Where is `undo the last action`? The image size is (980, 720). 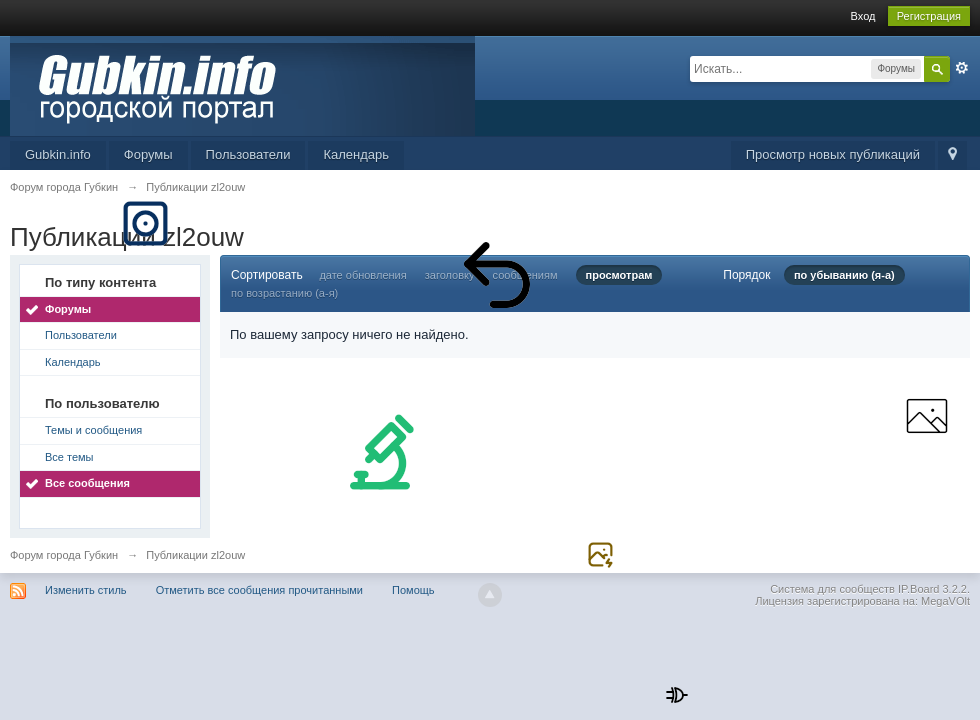
undo the last action is located at coordinates (497, 275).